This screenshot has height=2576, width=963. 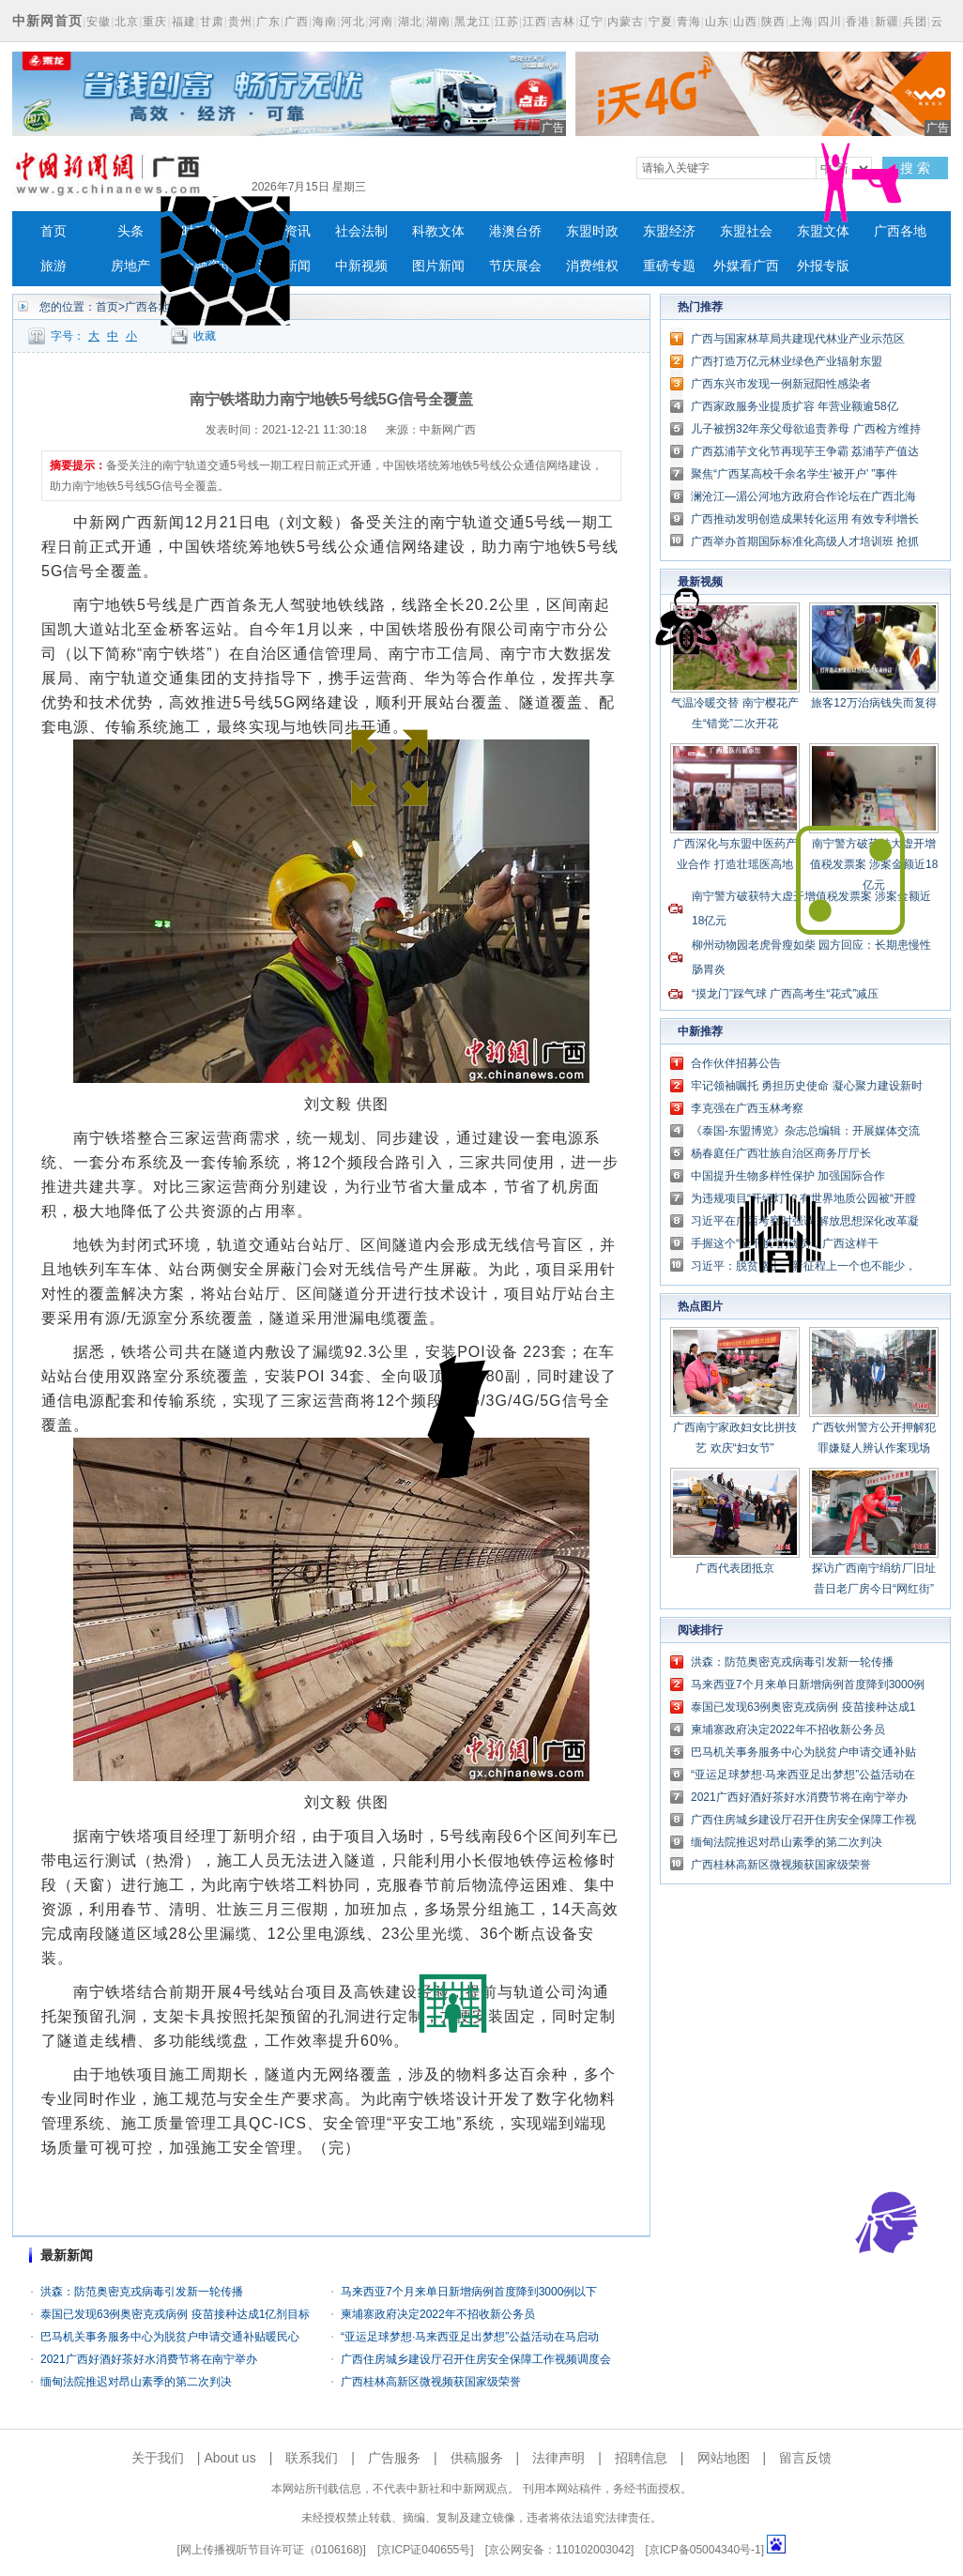 What do you see at coordinates (850, 880) in the screenshot?
I see `roll dice or randomize selection` at bounding box center [850, 880].